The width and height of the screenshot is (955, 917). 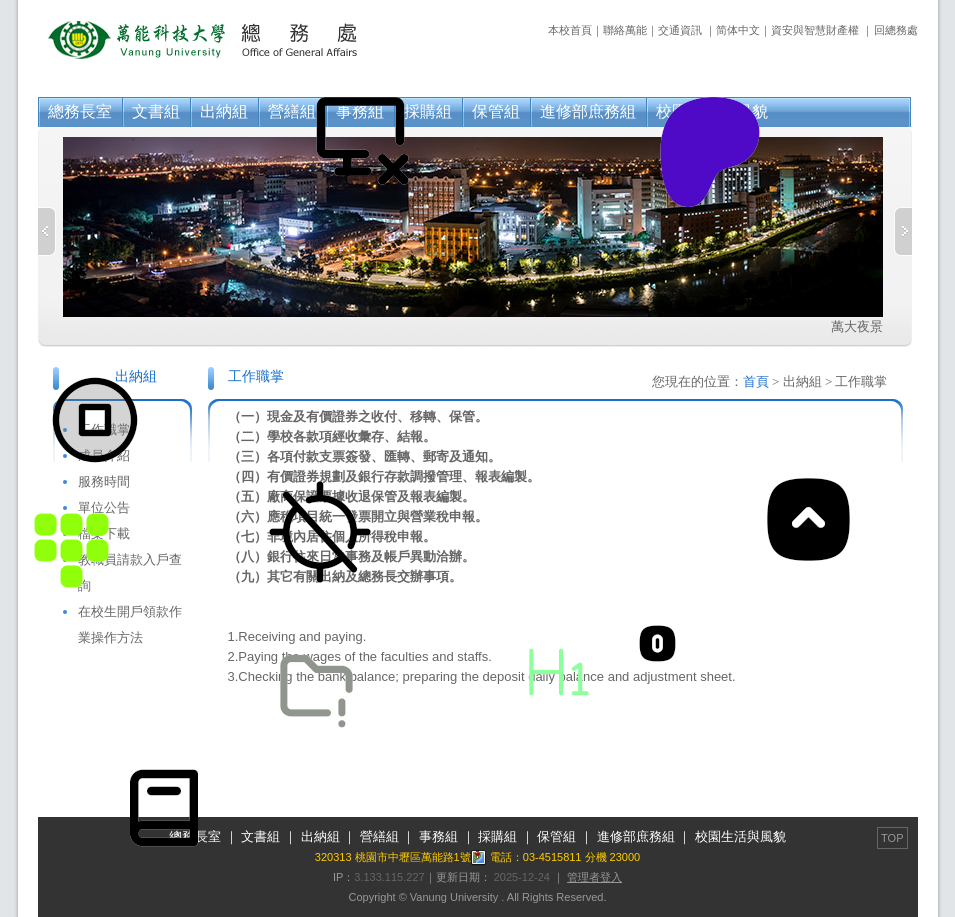 I want to click on disconnect or remove desktop device, so click(x=360, y=136).